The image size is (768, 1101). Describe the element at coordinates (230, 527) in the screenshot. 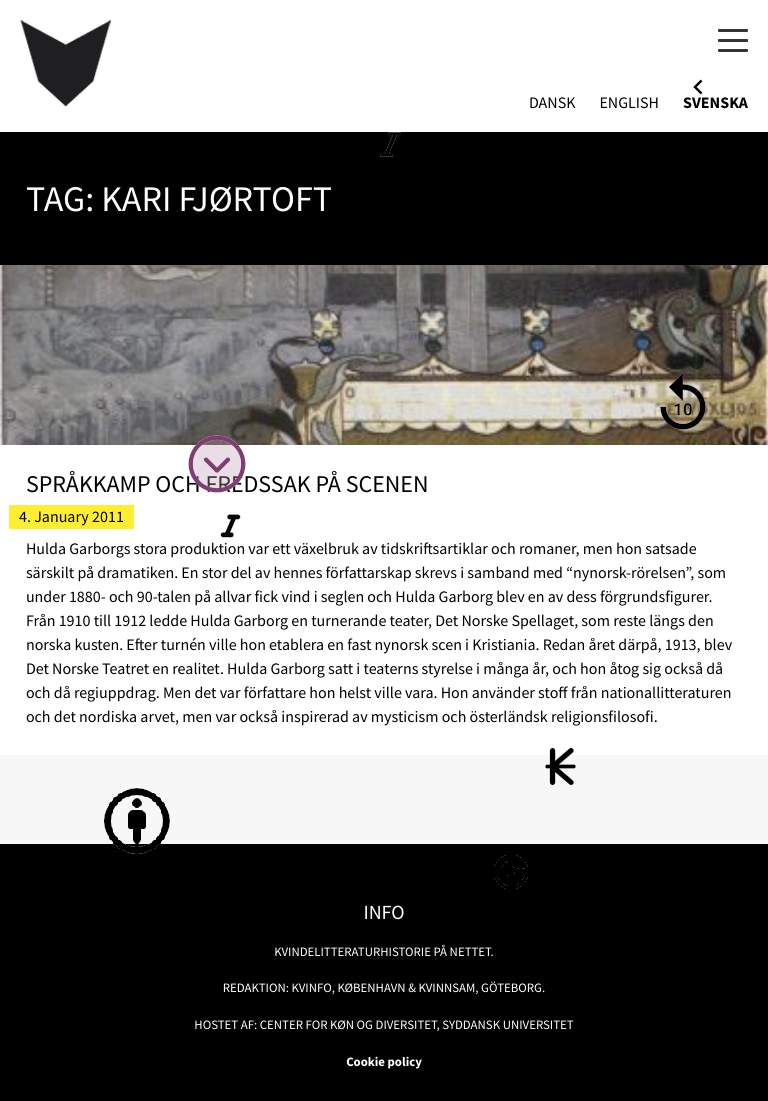

I see `apply italic formatting to selected text` at that location.